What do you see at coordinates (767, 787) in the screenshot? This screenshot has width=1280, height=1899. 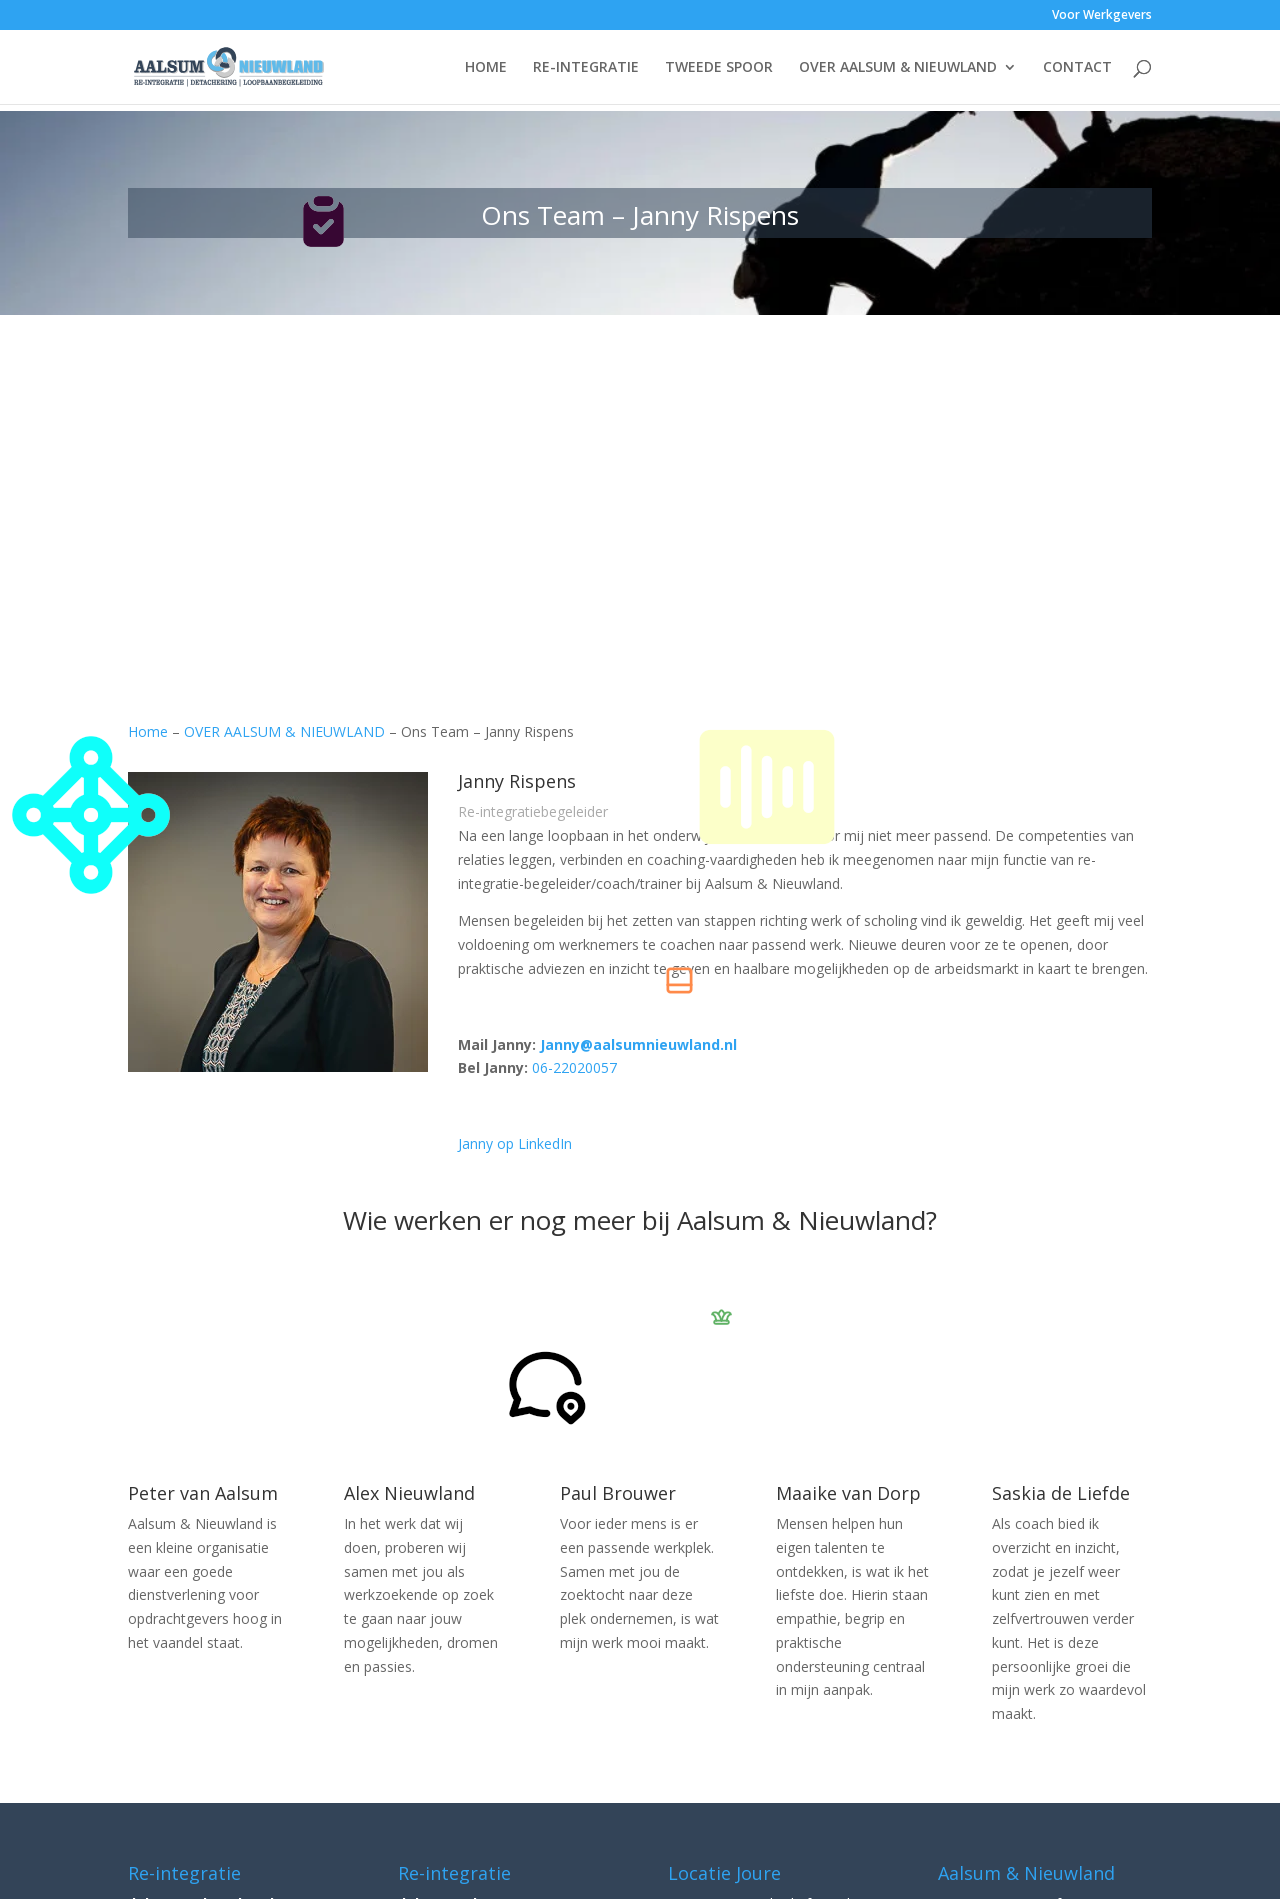 I see `access audio or sound settings` at bounding box center [767, 787].